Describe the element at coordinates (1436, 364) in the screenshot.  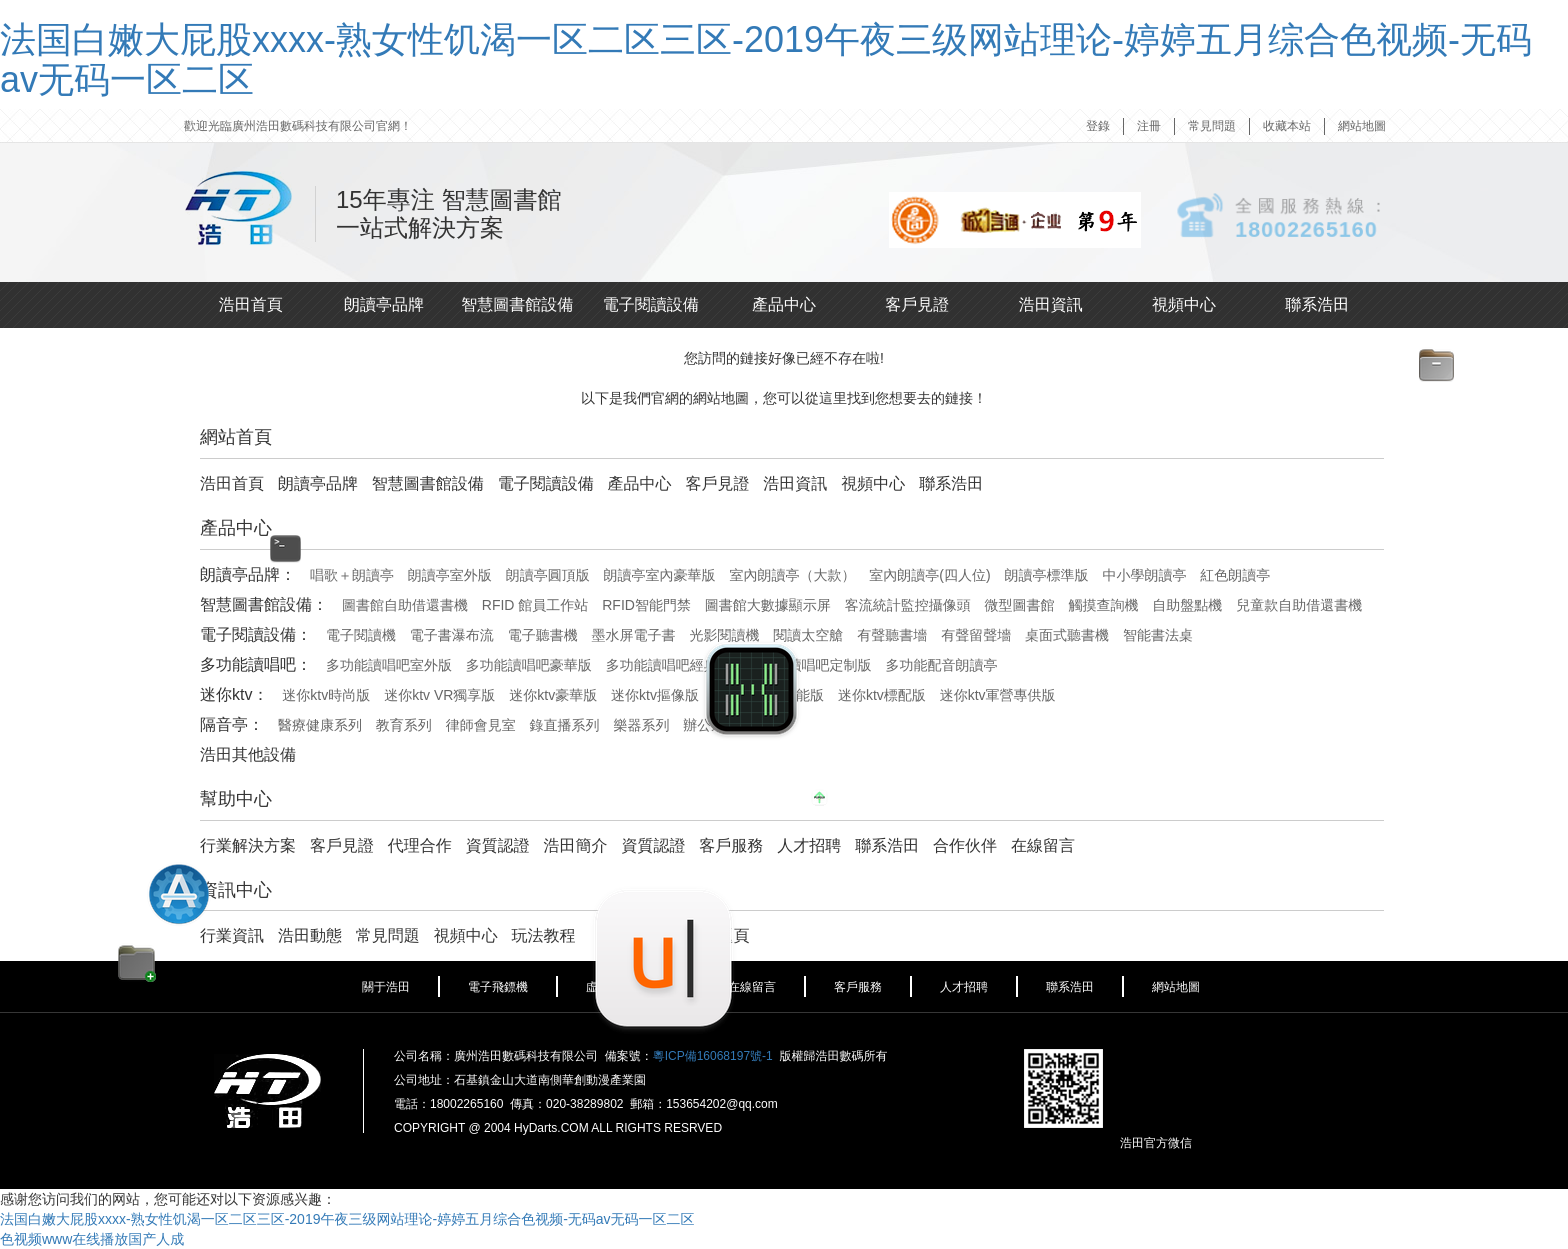
I see `open the file manager application` at that location.